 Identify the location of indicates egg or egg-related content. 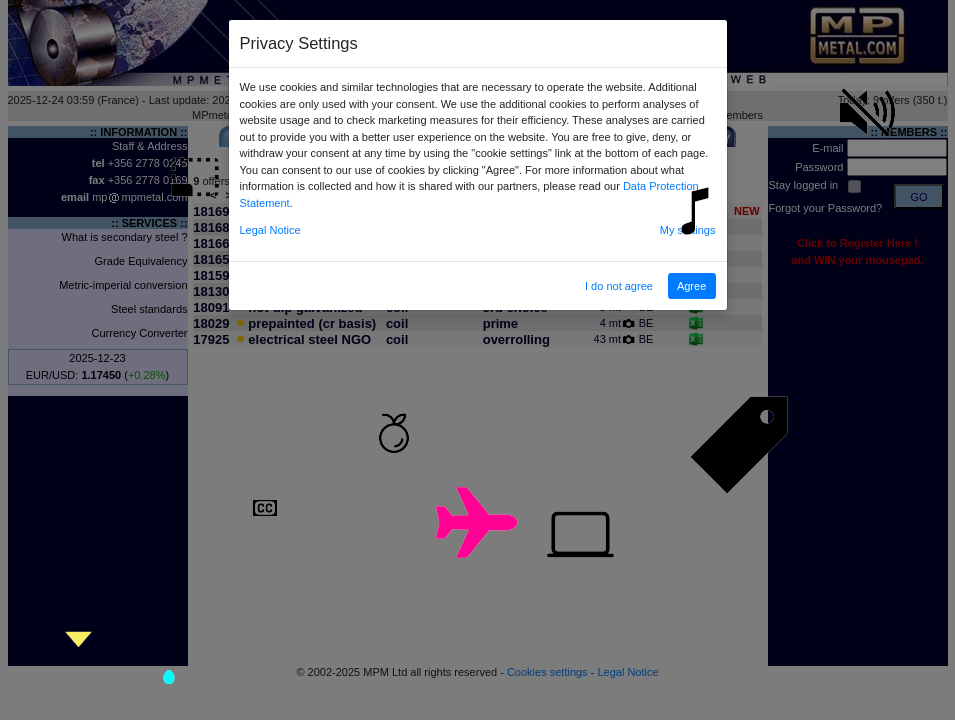
(169, 677).